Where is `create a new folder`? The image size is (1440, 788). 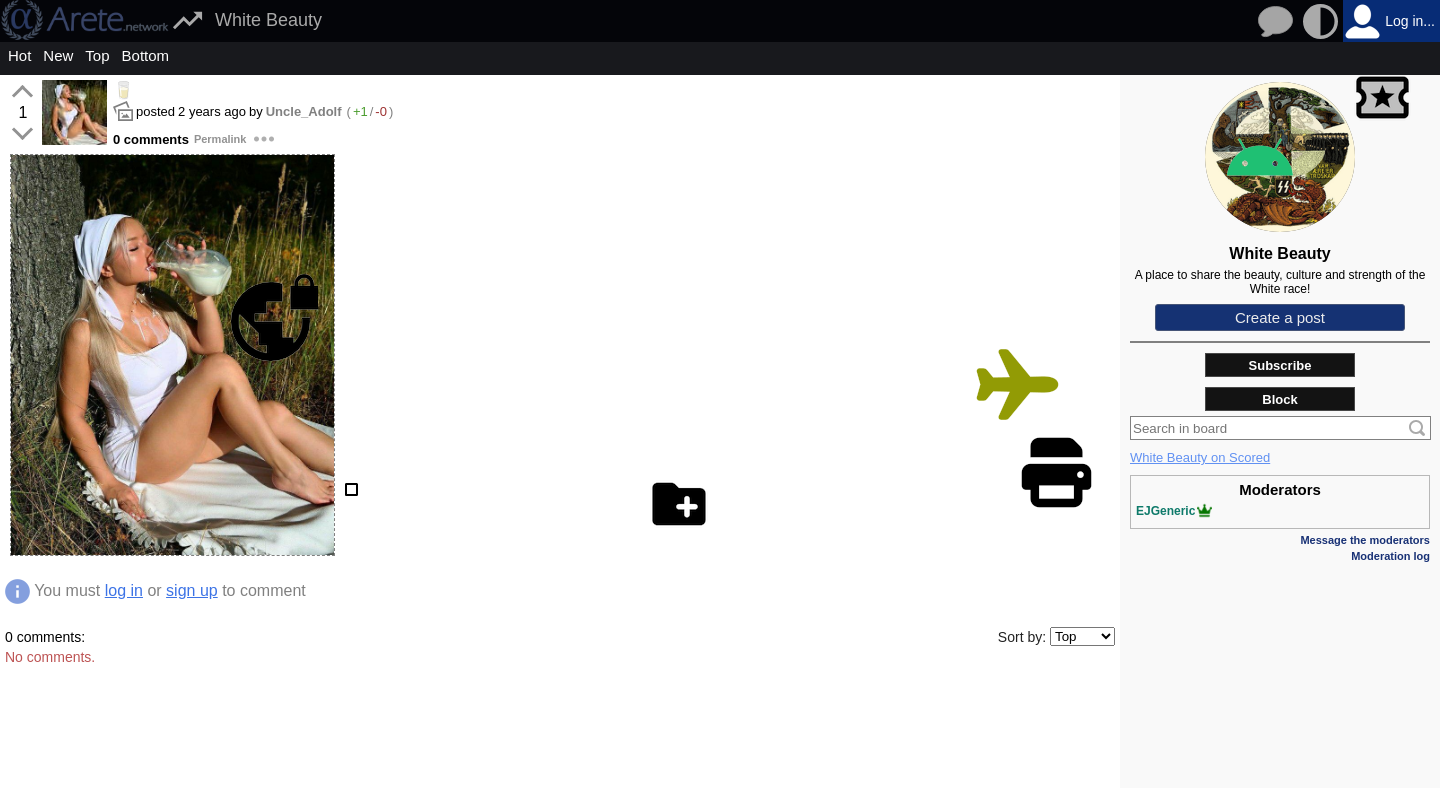 create a new folder is located at coordinates (679, 504).